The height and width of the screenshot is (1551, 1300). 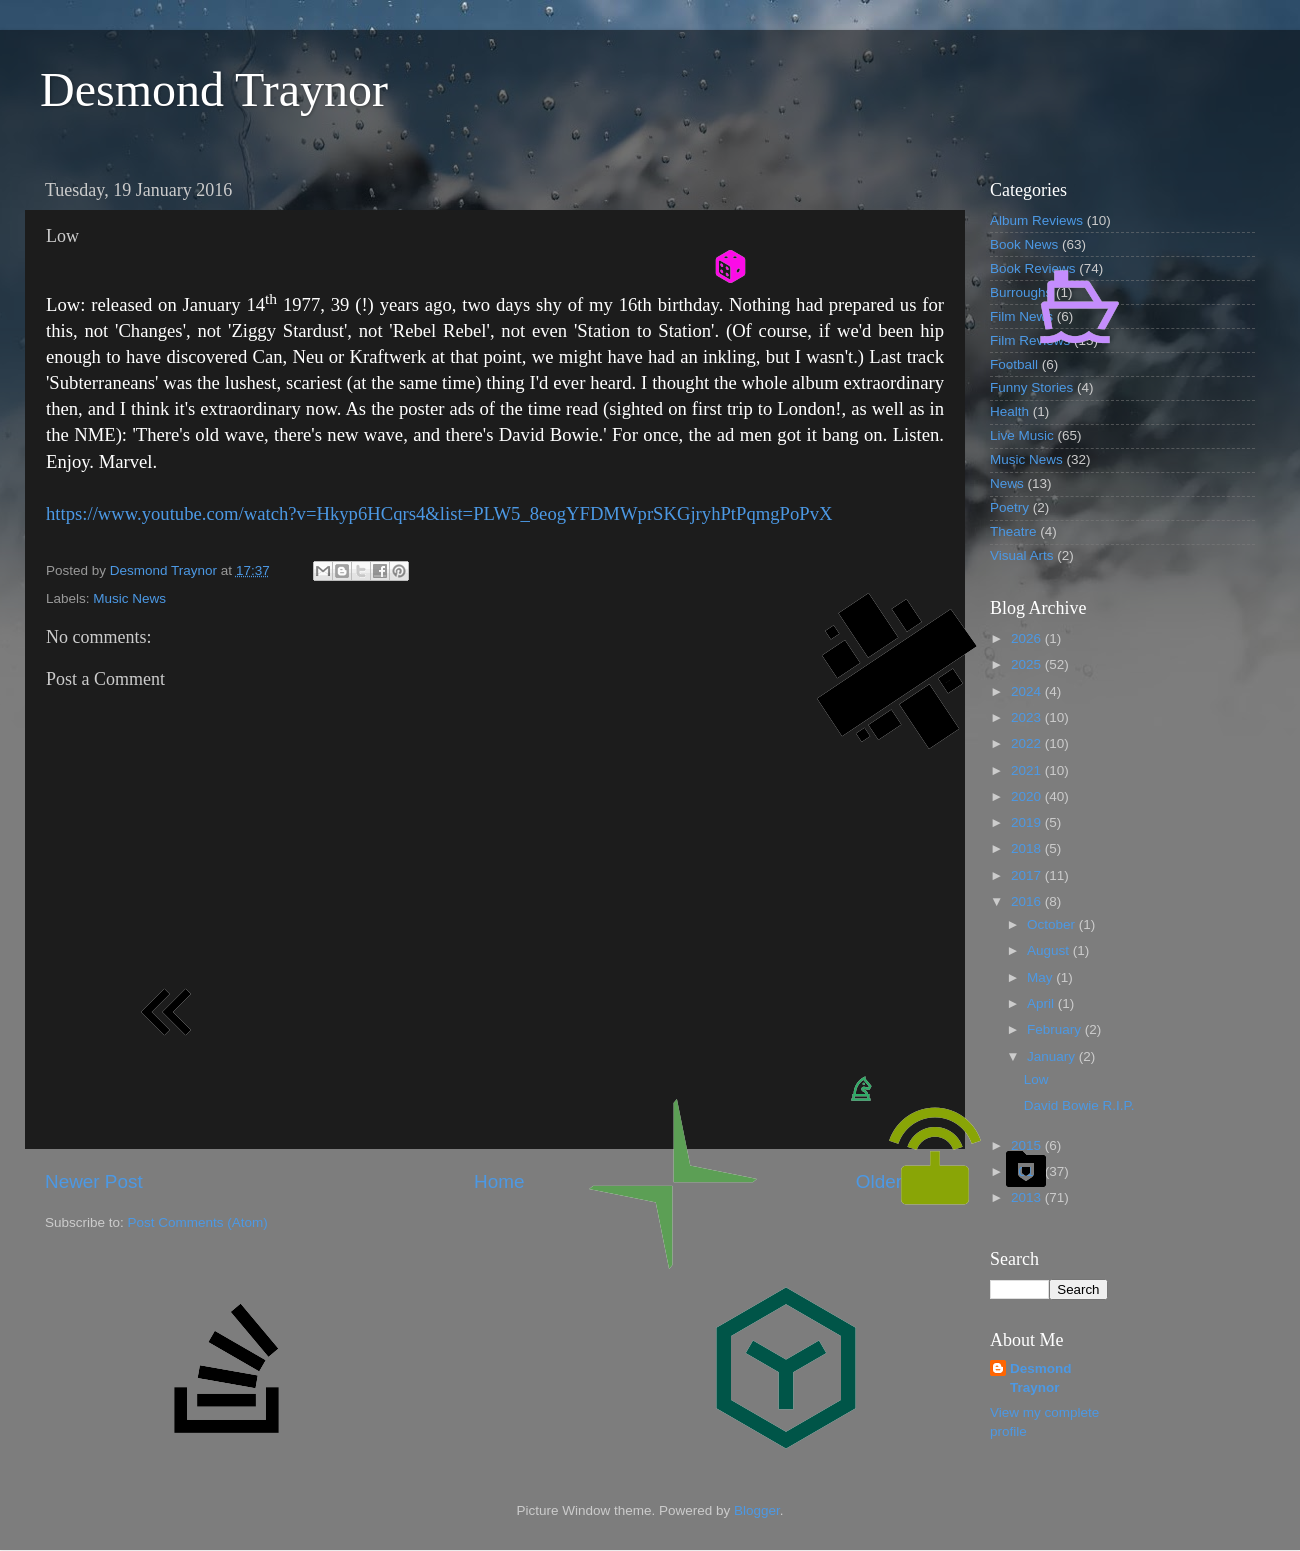 What do you see at coordinates (1078, 308) in the screenshot?
I see `view nearby ports or maritime locations` at bounding box center [1078, 308].